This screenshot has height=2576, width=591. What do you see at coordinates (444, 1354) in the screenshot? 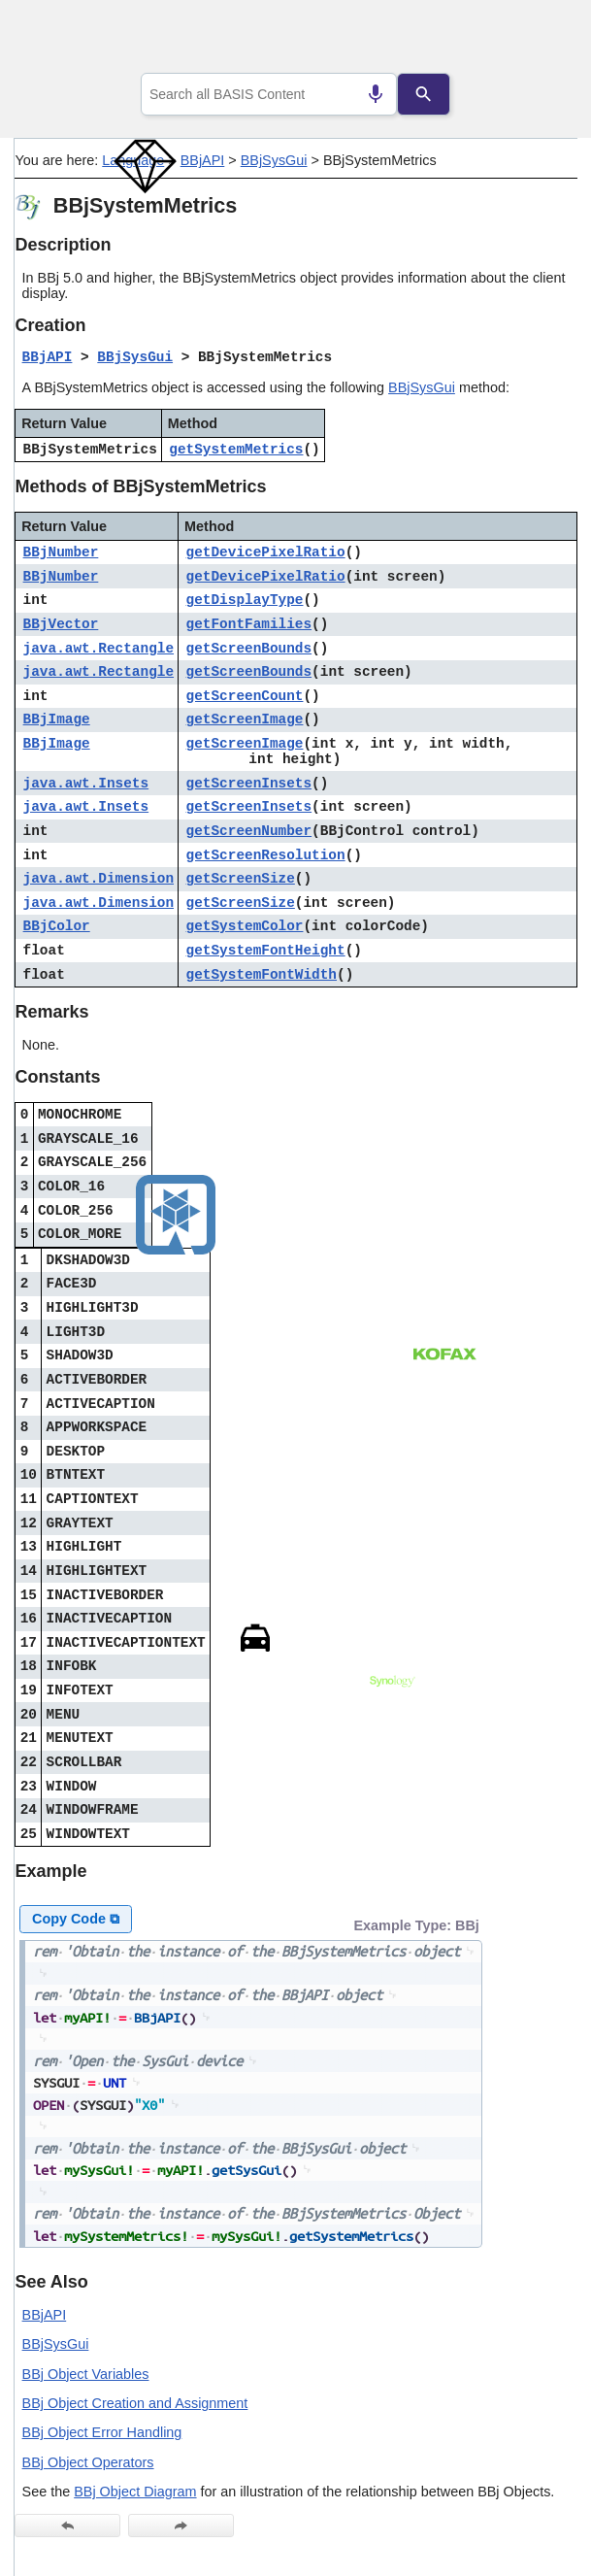
I see `Kofax company logo` at bounding box center [444, 1354].